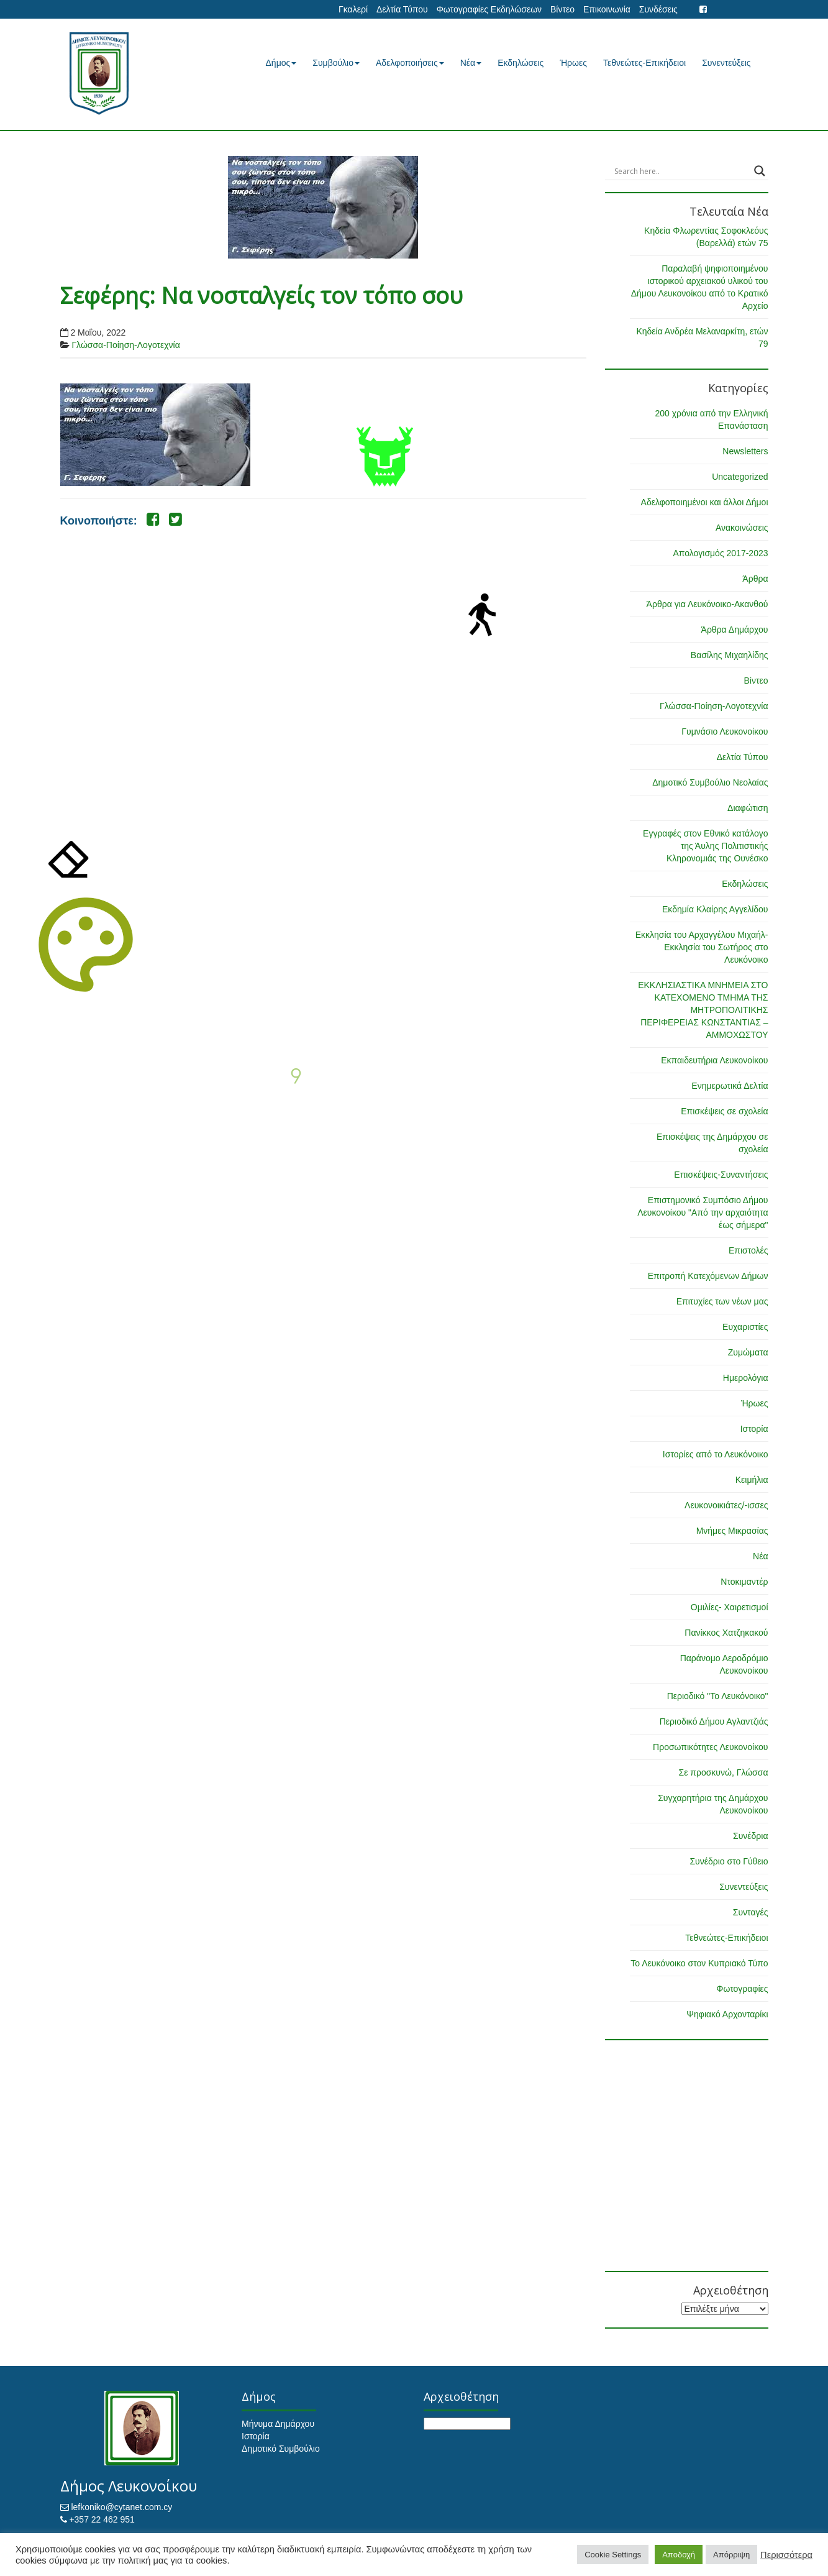 This screenshot has height=2576, width=828. I want to click on access color or theme customization options, so click(86, 945).